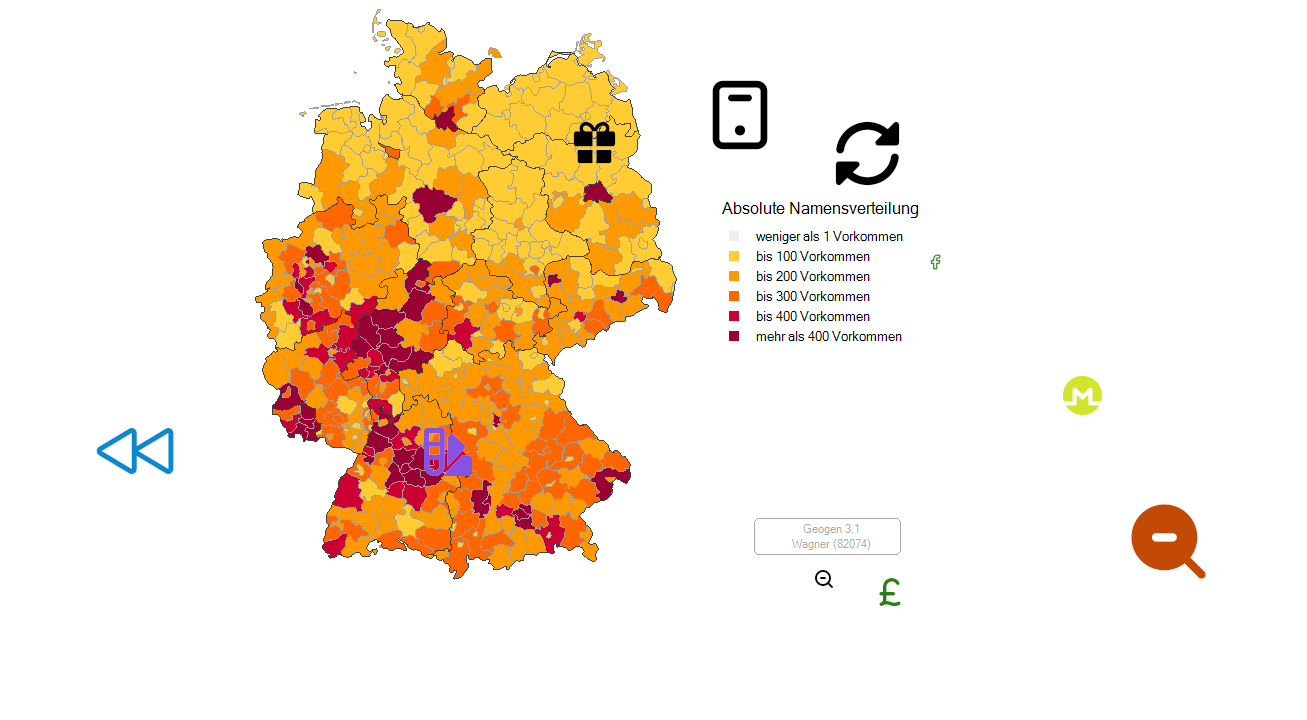 The width and height of the screenshot is (1307, 720). I want to click on access mobile device settings, so click(740, 115).